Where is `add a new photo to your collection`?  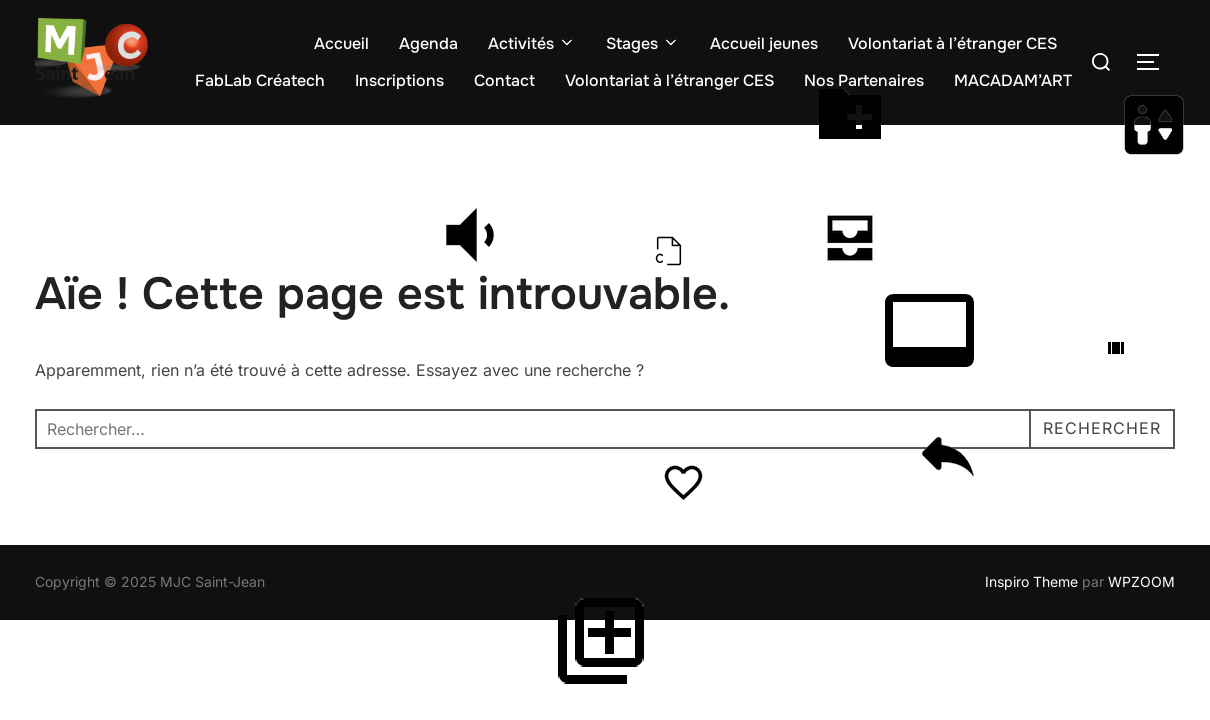 add a new photo to your collection is located at coordinates (601, 641).